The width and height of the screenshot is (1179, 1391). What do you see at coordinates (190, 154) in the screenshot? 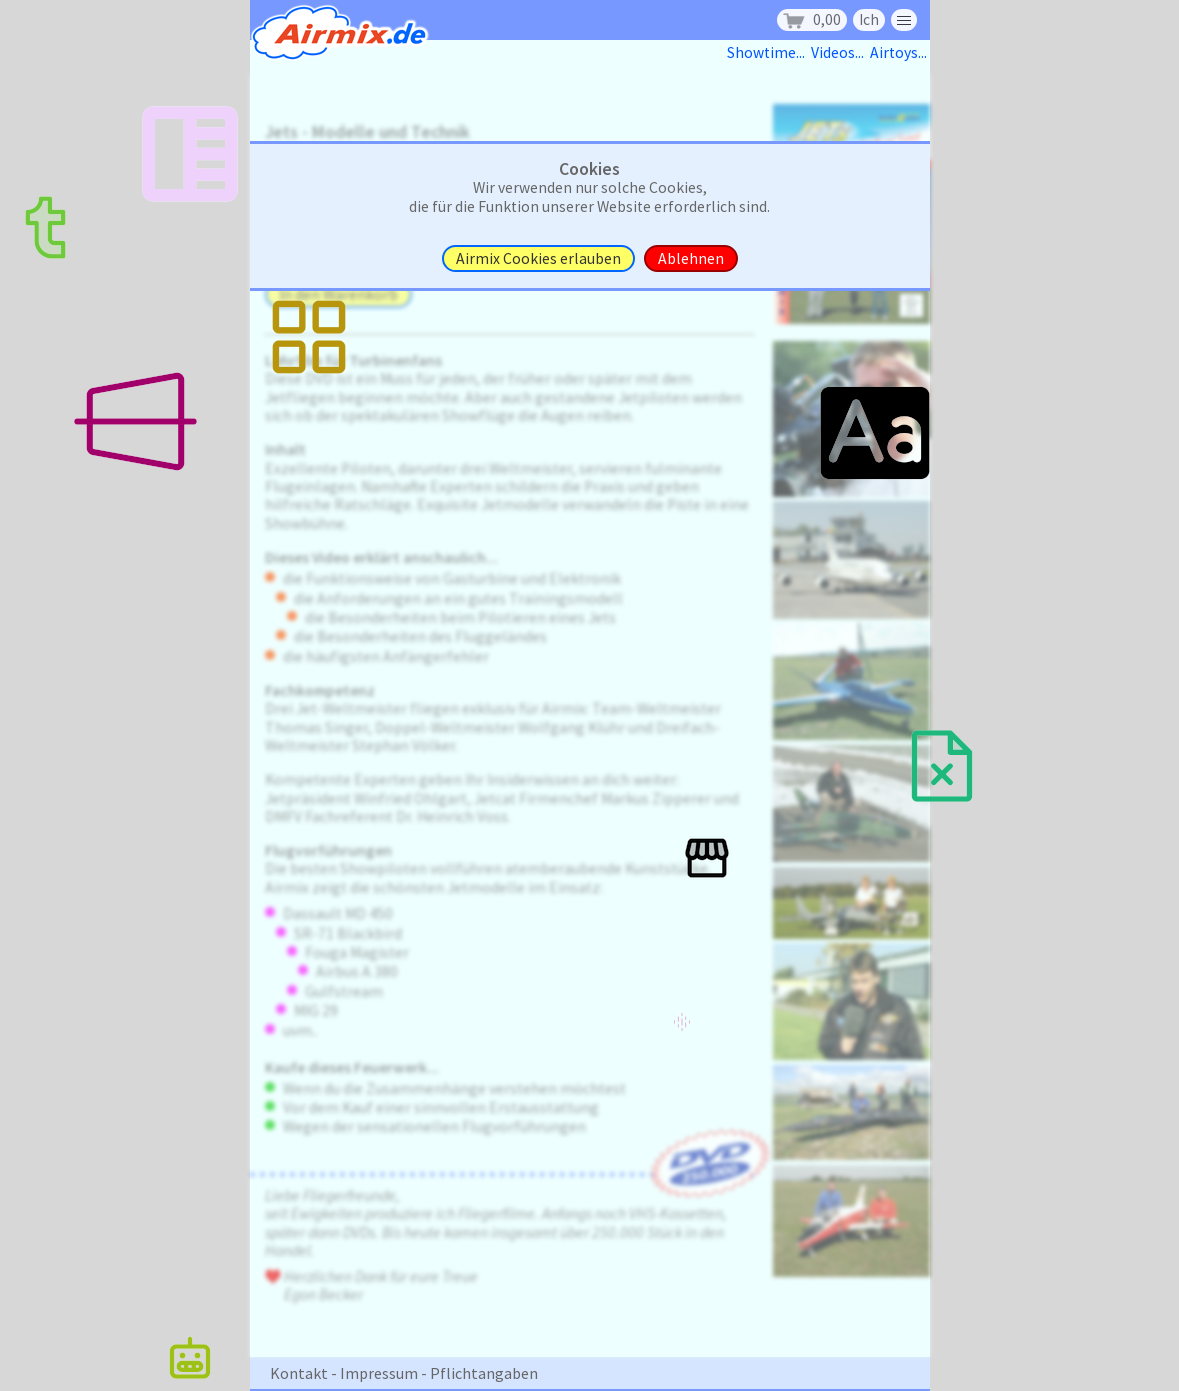
I see `toggle between split-screen or half-view mode` at bounding box center [190, 154].